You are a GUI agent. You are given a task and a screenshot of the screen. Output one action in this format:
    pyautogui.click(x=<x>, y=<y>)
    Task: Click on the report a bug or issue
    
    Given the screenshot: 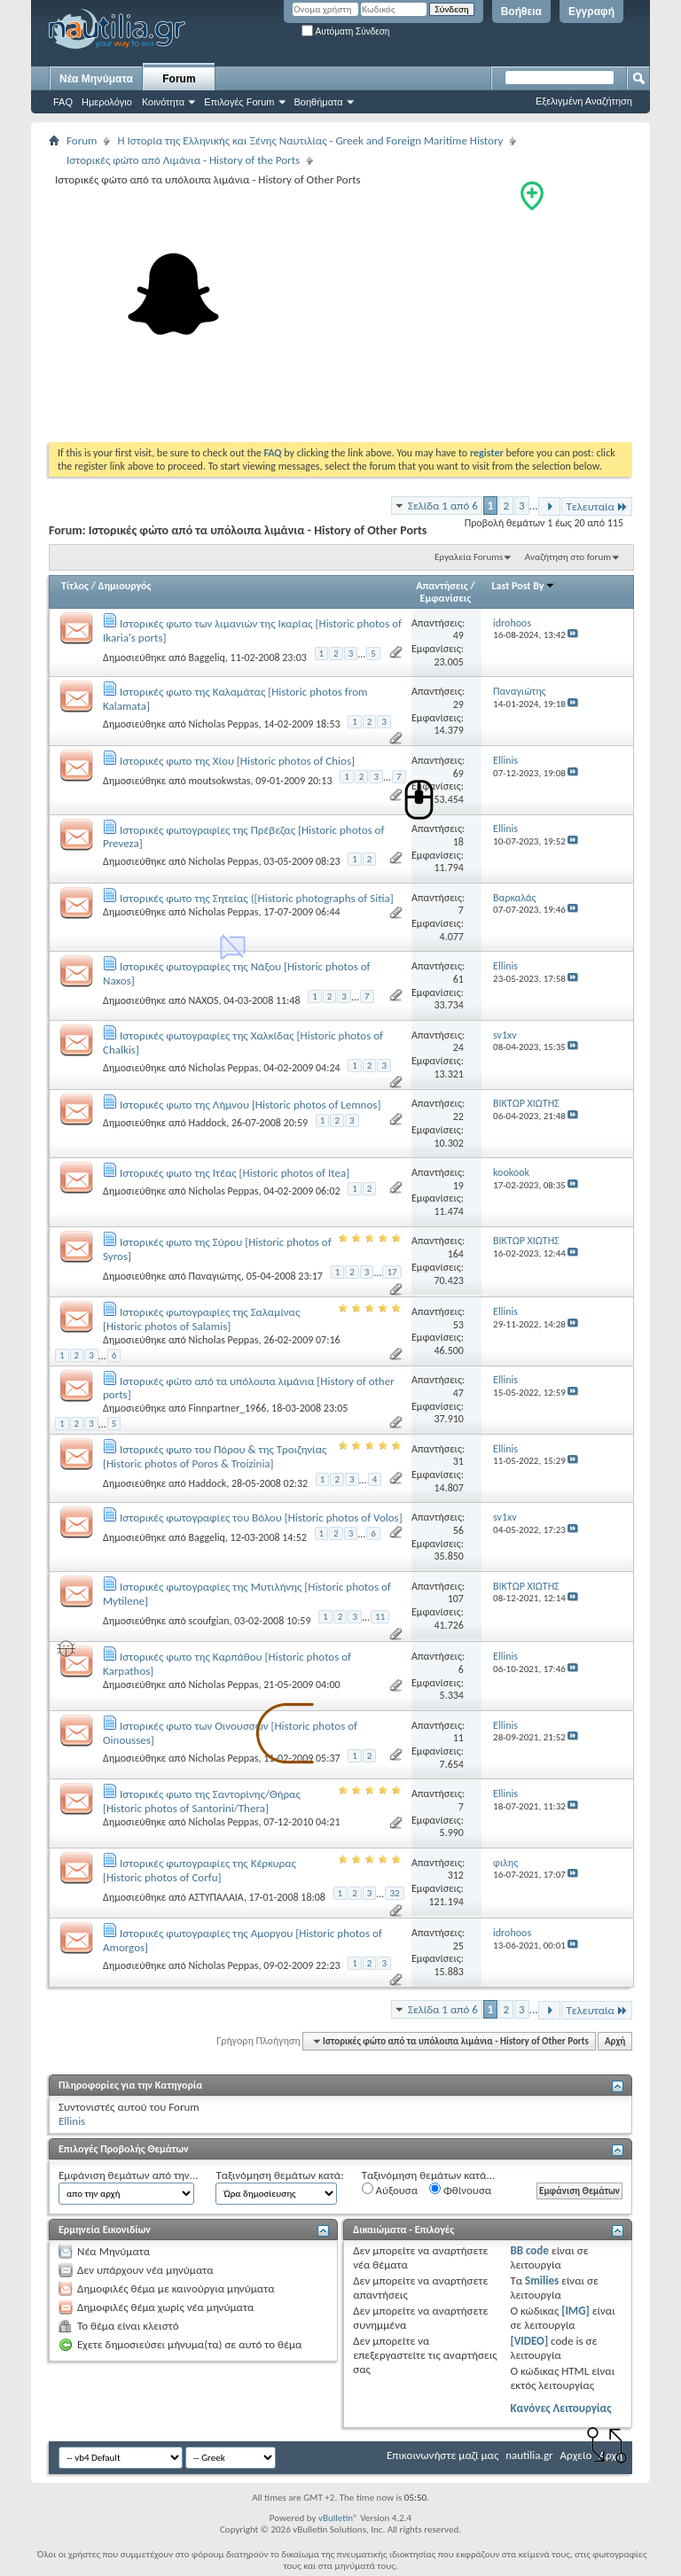 What is the action you would take?
    pyautogui.click(x=66, y=1648)
    